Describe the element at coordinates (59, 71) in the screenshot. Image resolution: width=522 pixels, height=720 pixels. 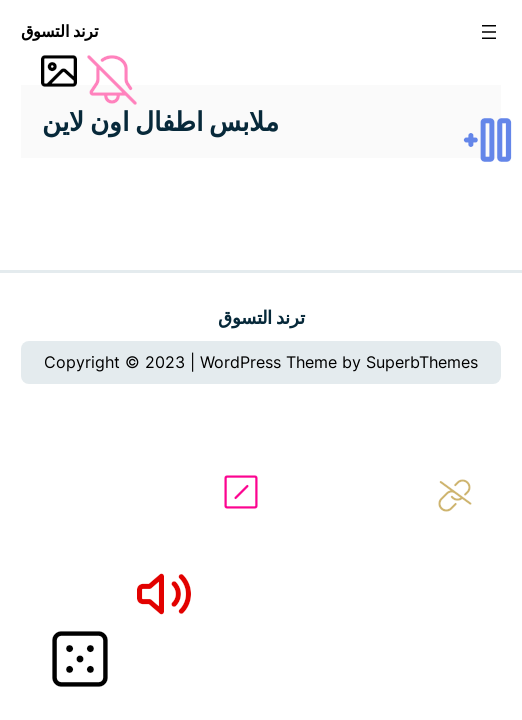
I see `view or open an image file` at that location.